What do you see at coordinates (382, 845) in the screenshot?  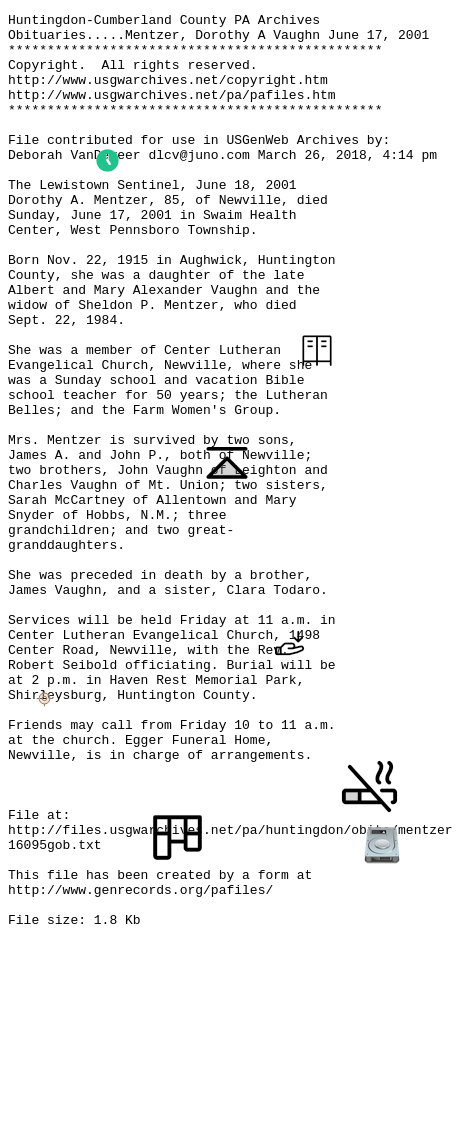 I see `access local hard drive storage` at bounding box center [382, 845].